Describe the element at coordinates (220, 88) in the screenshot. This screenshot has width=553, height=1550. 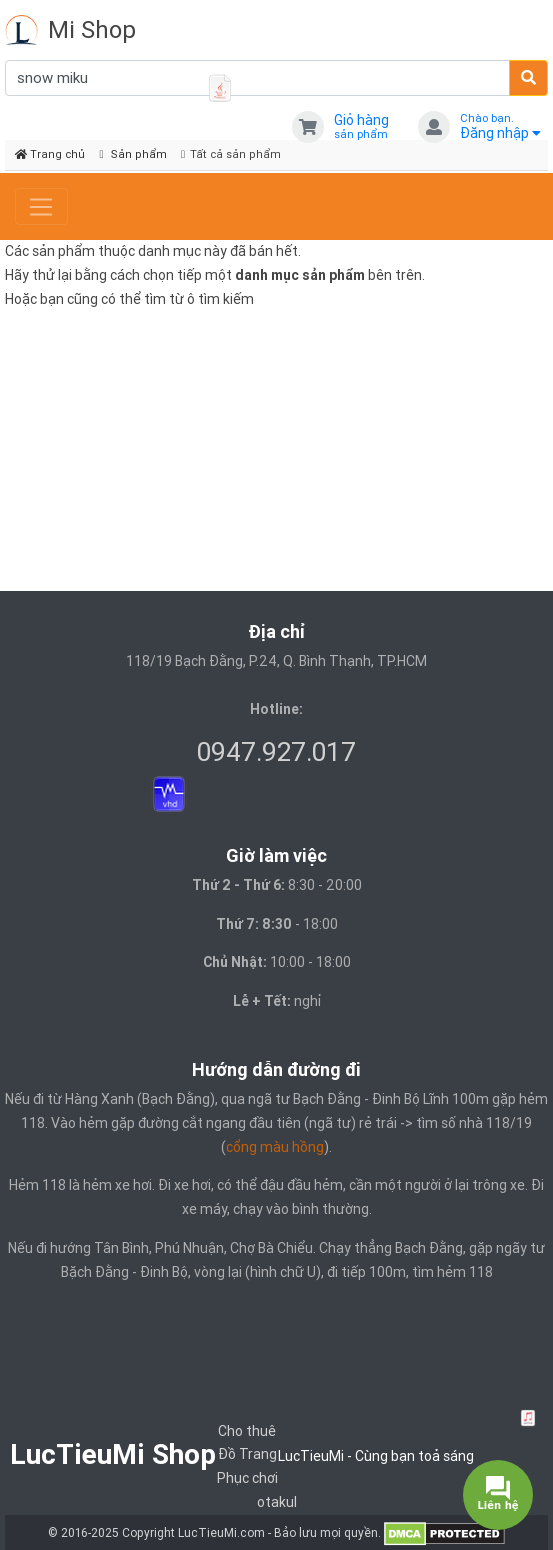
I see `a java source code file` at that location.